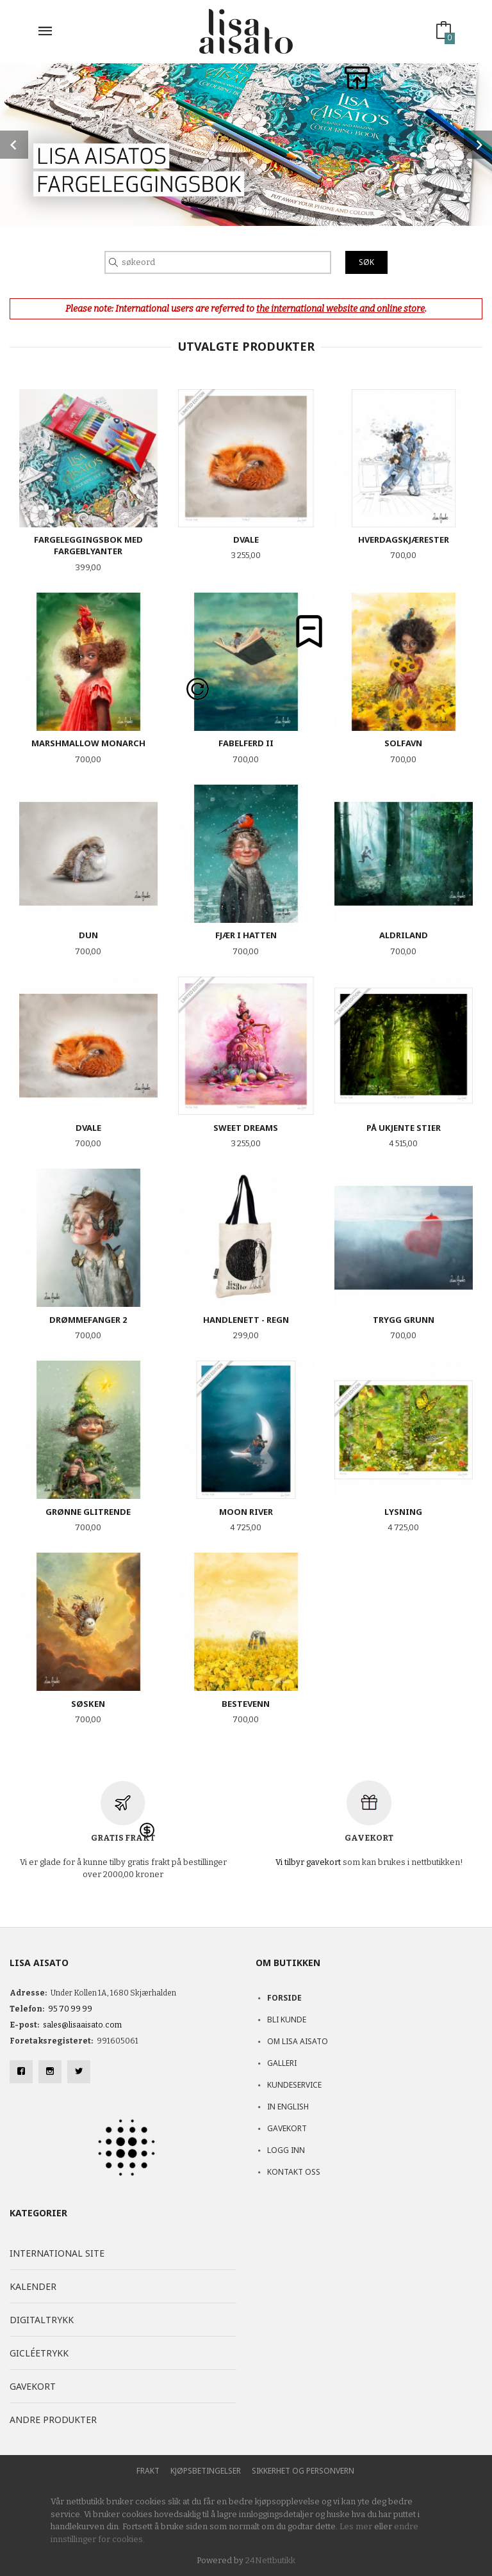 The height and width of the screenshot is (2576, 492). I want to click on remove from saved bookmarks, so click(309, 631).